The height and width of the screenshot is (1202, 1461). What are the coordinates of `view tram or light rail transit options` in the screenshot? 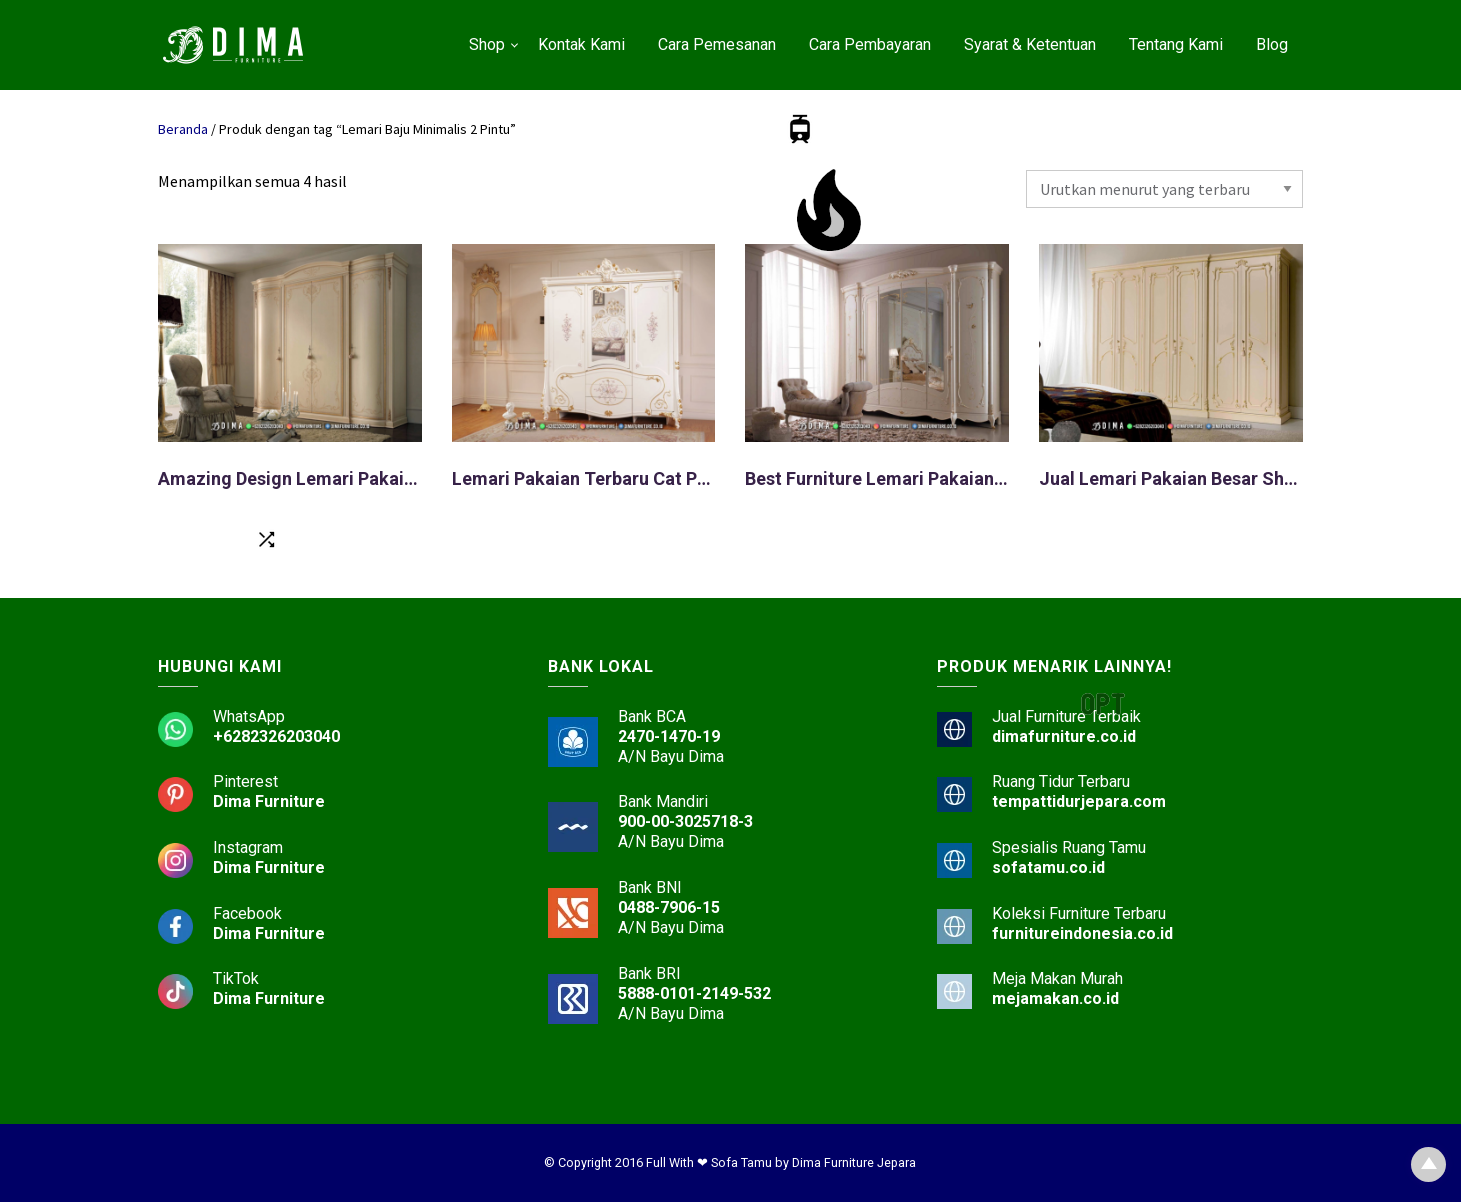 It's located at (800, 129).